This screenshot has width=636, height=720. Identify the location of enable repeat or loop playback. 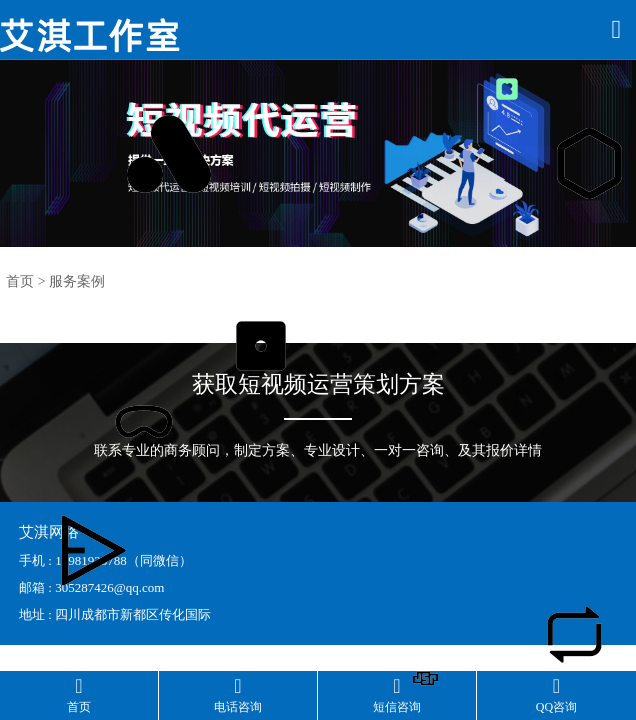
(574, 634).